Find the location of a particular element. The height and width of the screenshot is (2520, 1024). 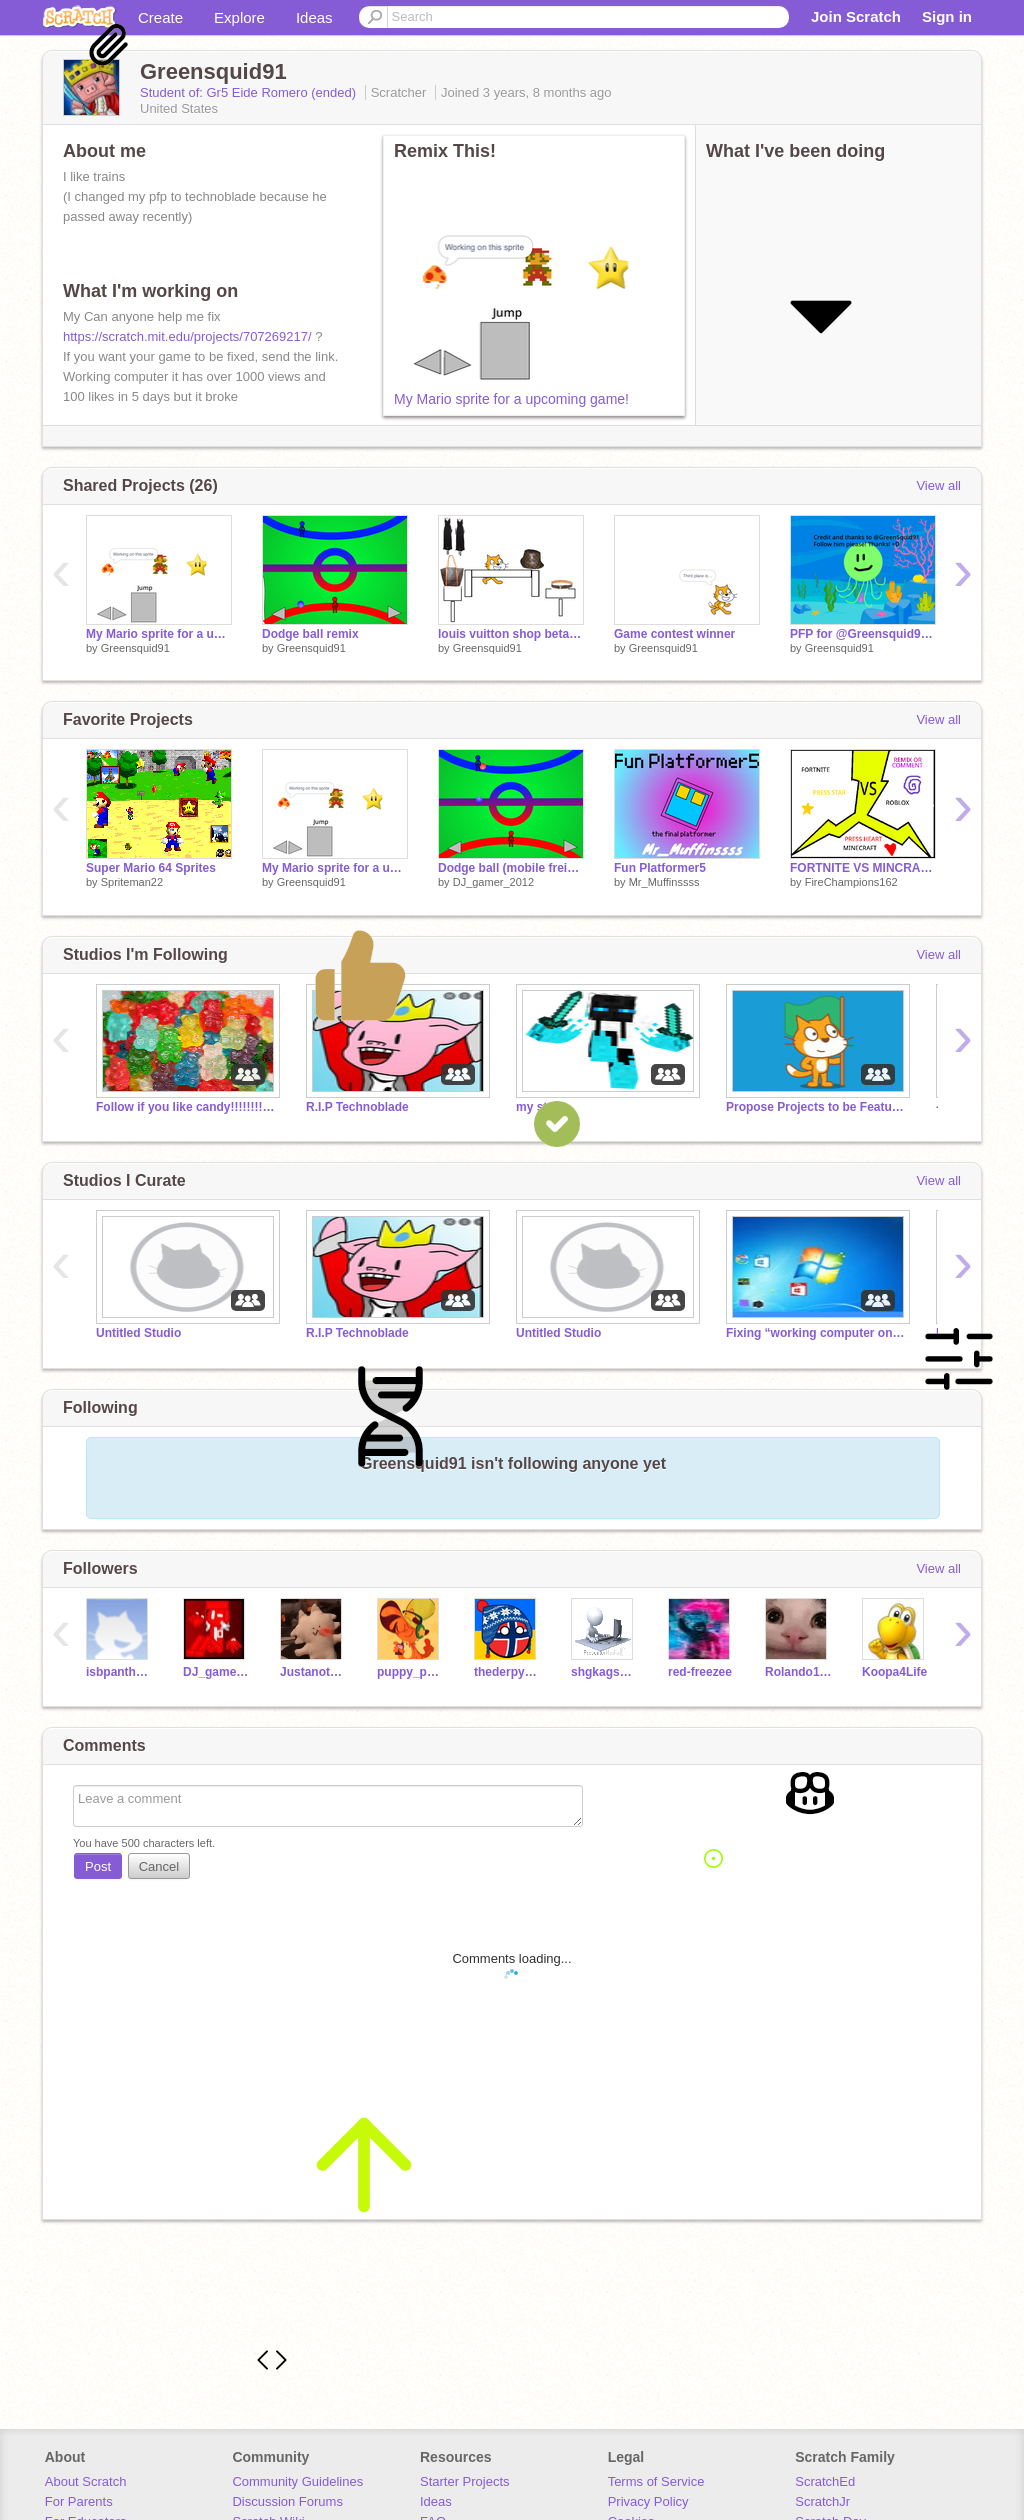

expand a dropdown menu is located at coordinates (821, 309).